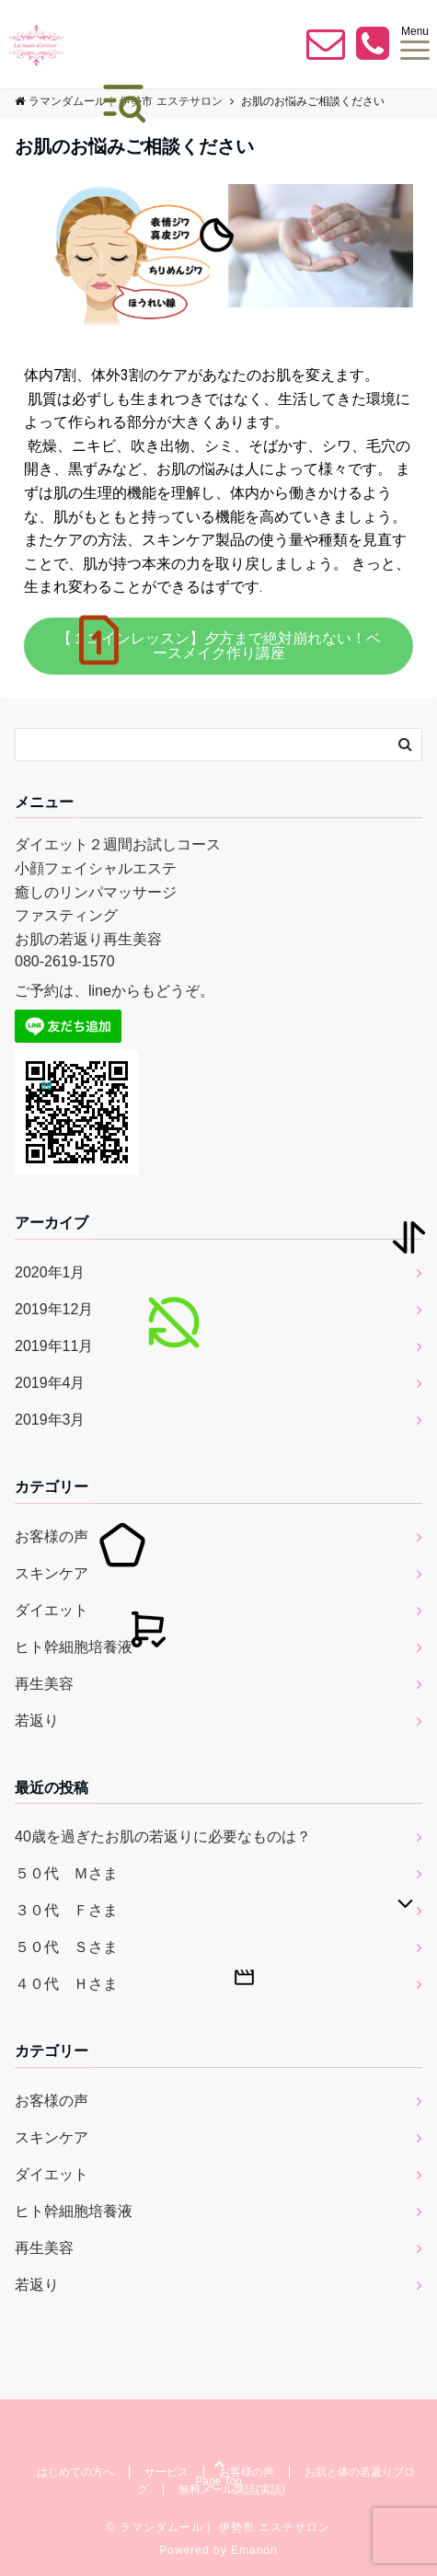 Image resolution: width=437 pixels, height=2576 pixels. Describe the element at coordinates (147, 1629) in the screenshot. I see `item successfully added to cart` at that location.